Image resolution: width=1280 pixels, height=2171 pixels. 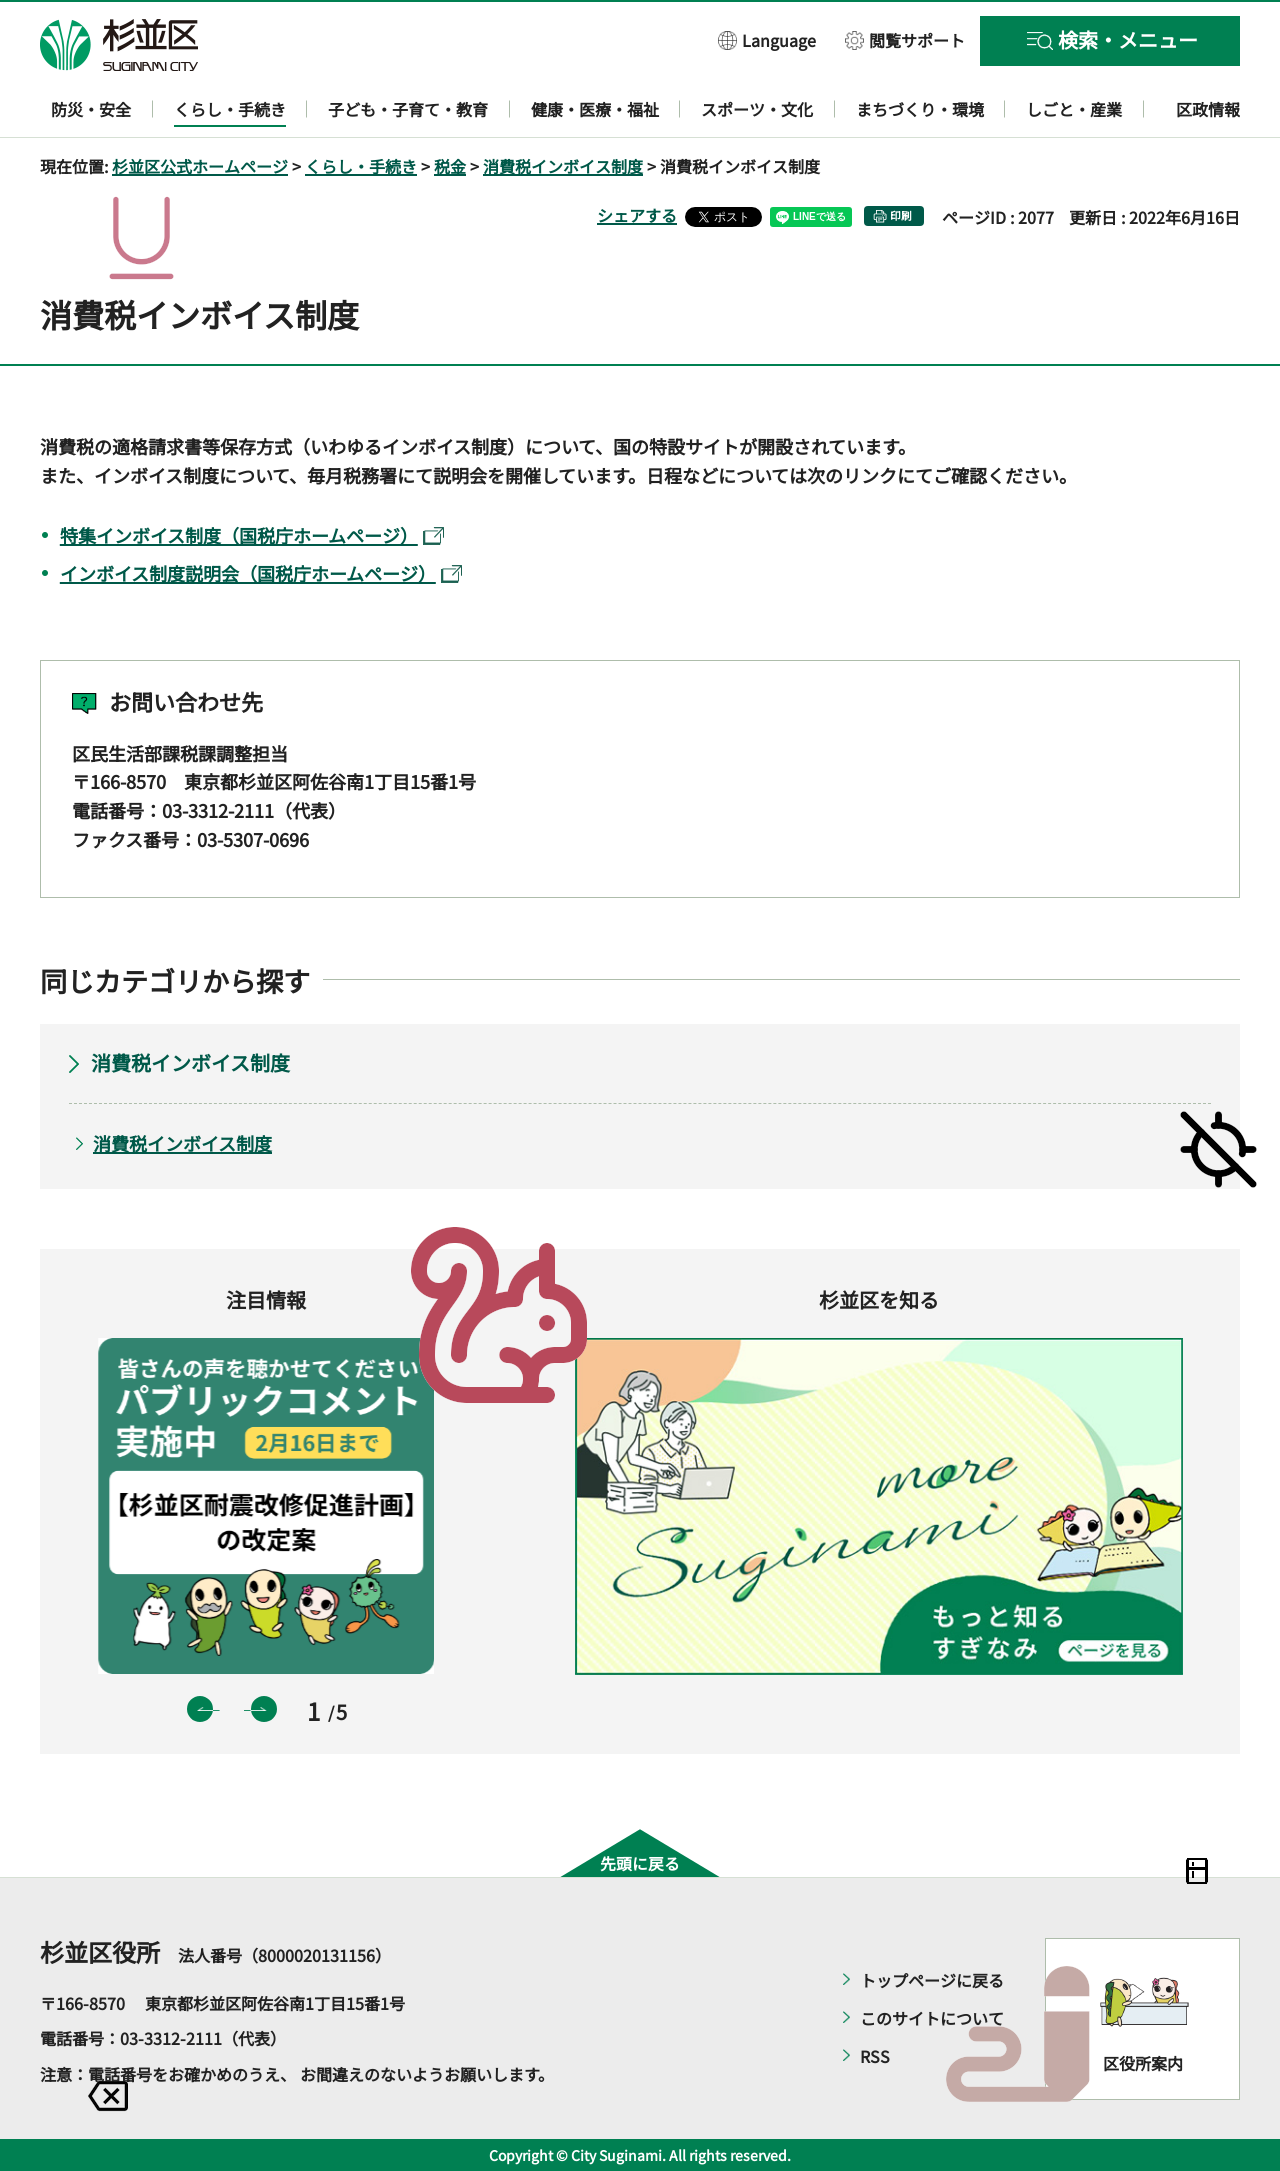 What do you see at coordinates (141, 232) in the screenshot?
I see `apply underline formatting to selected text` at bounding box center [141, 232].